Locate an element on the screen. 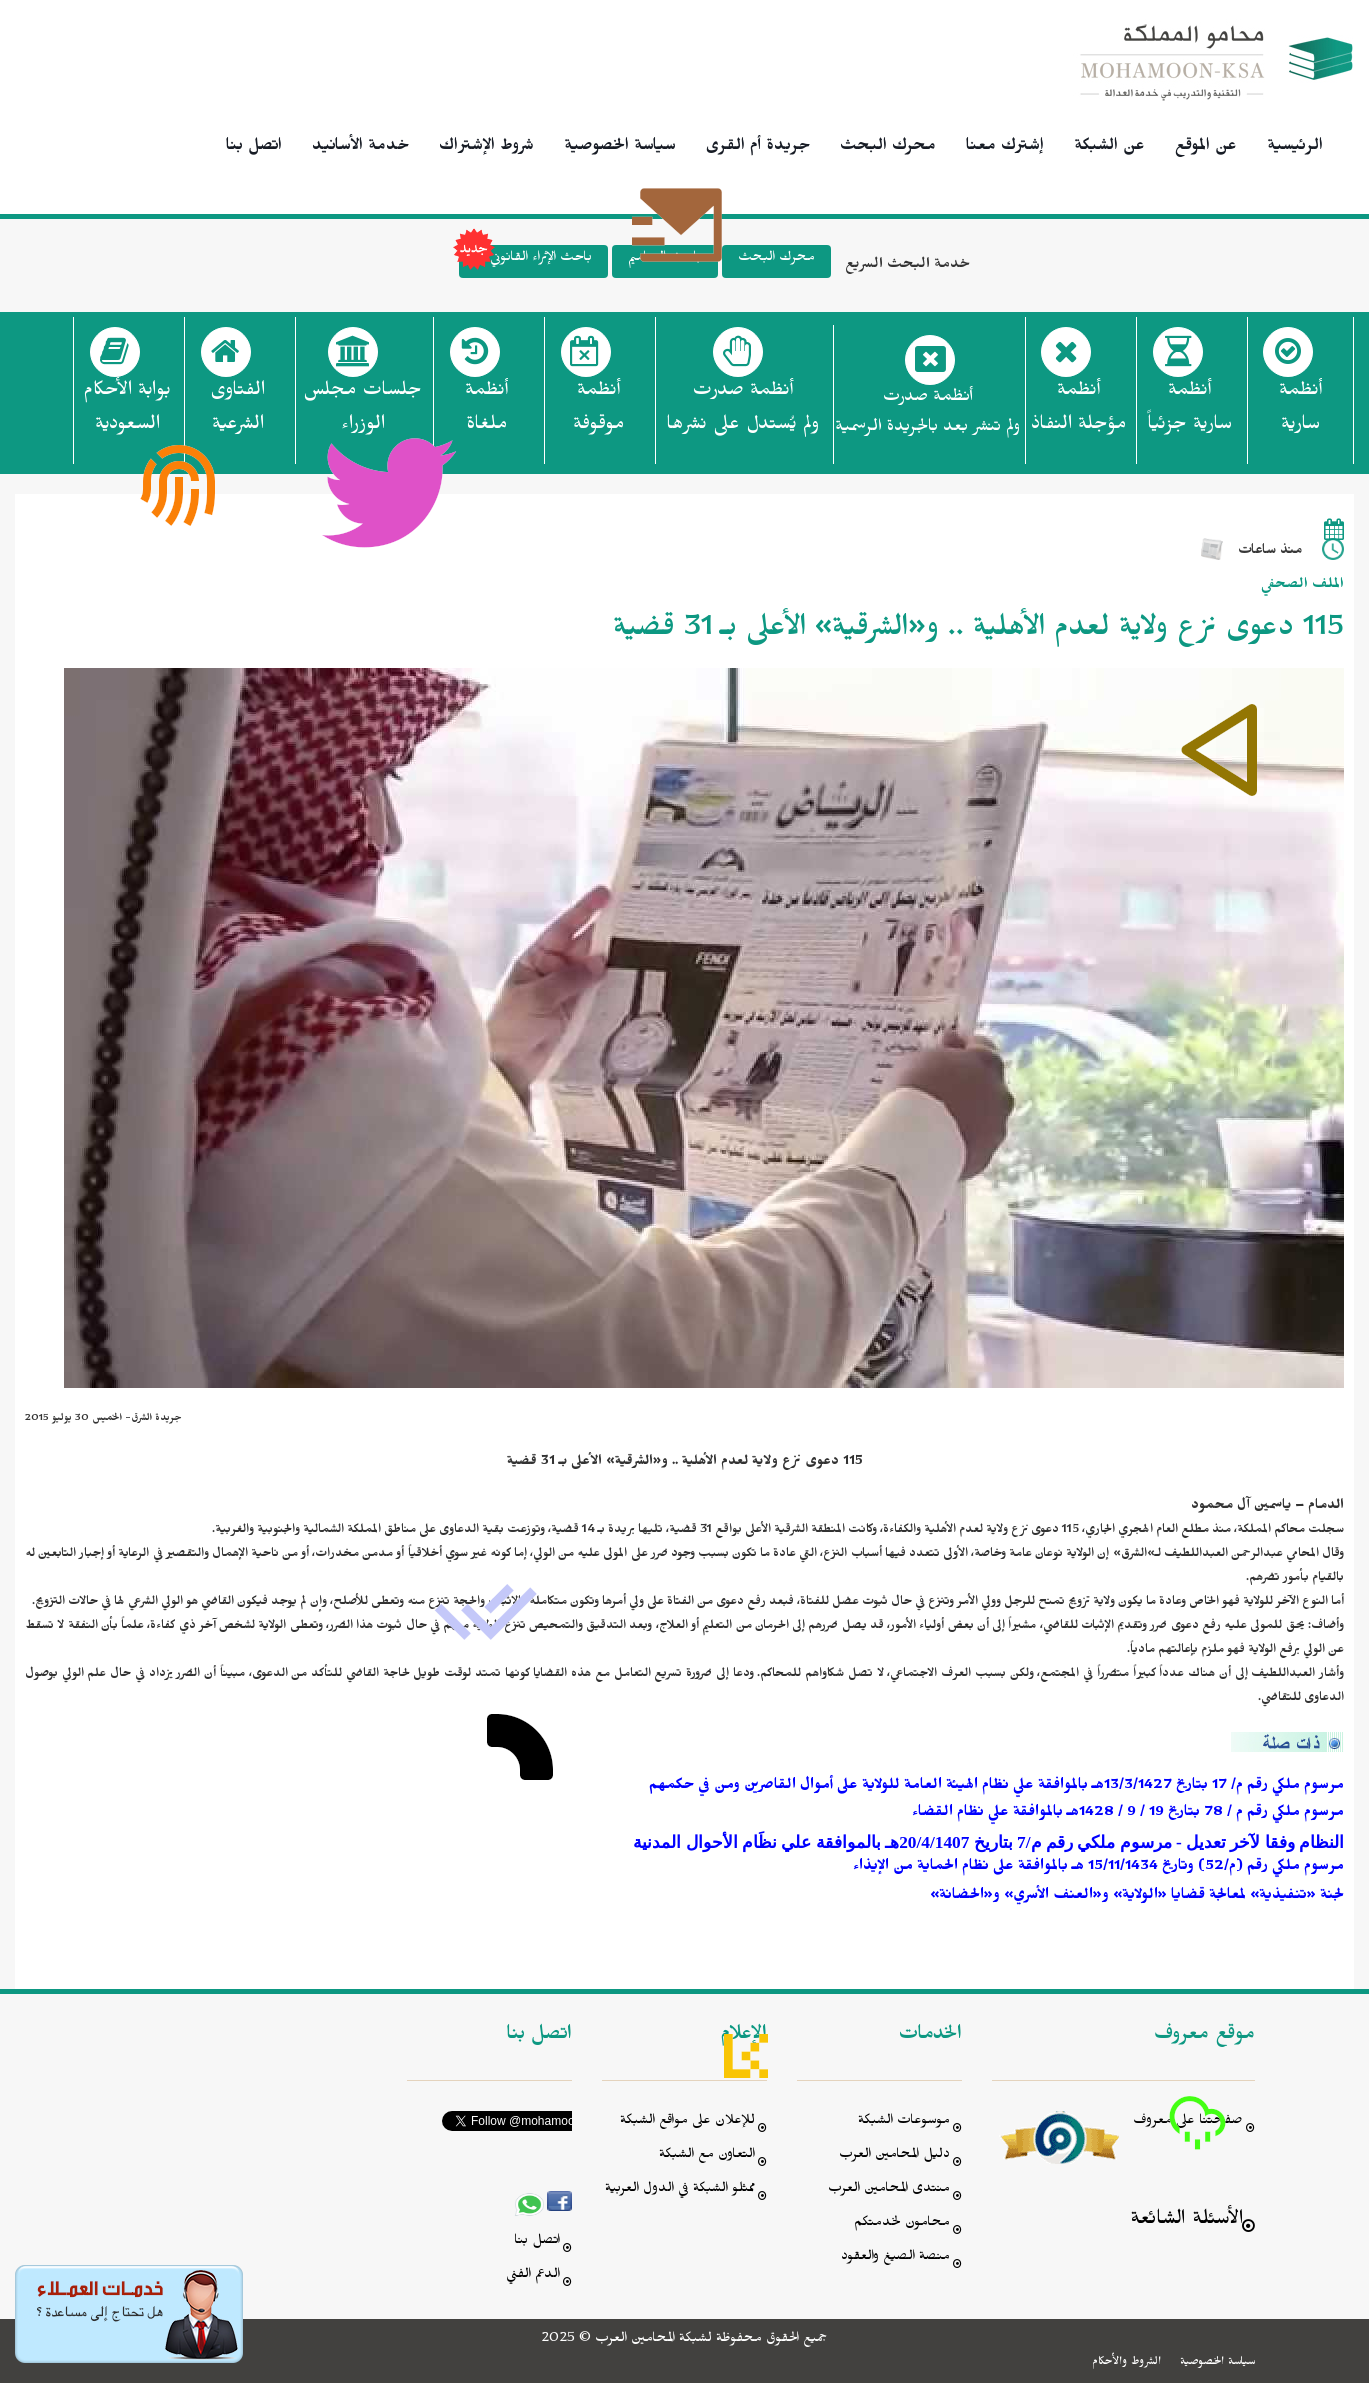  livekit logo - real-time audio/video platform branding is located at coordinates (746, 2056).